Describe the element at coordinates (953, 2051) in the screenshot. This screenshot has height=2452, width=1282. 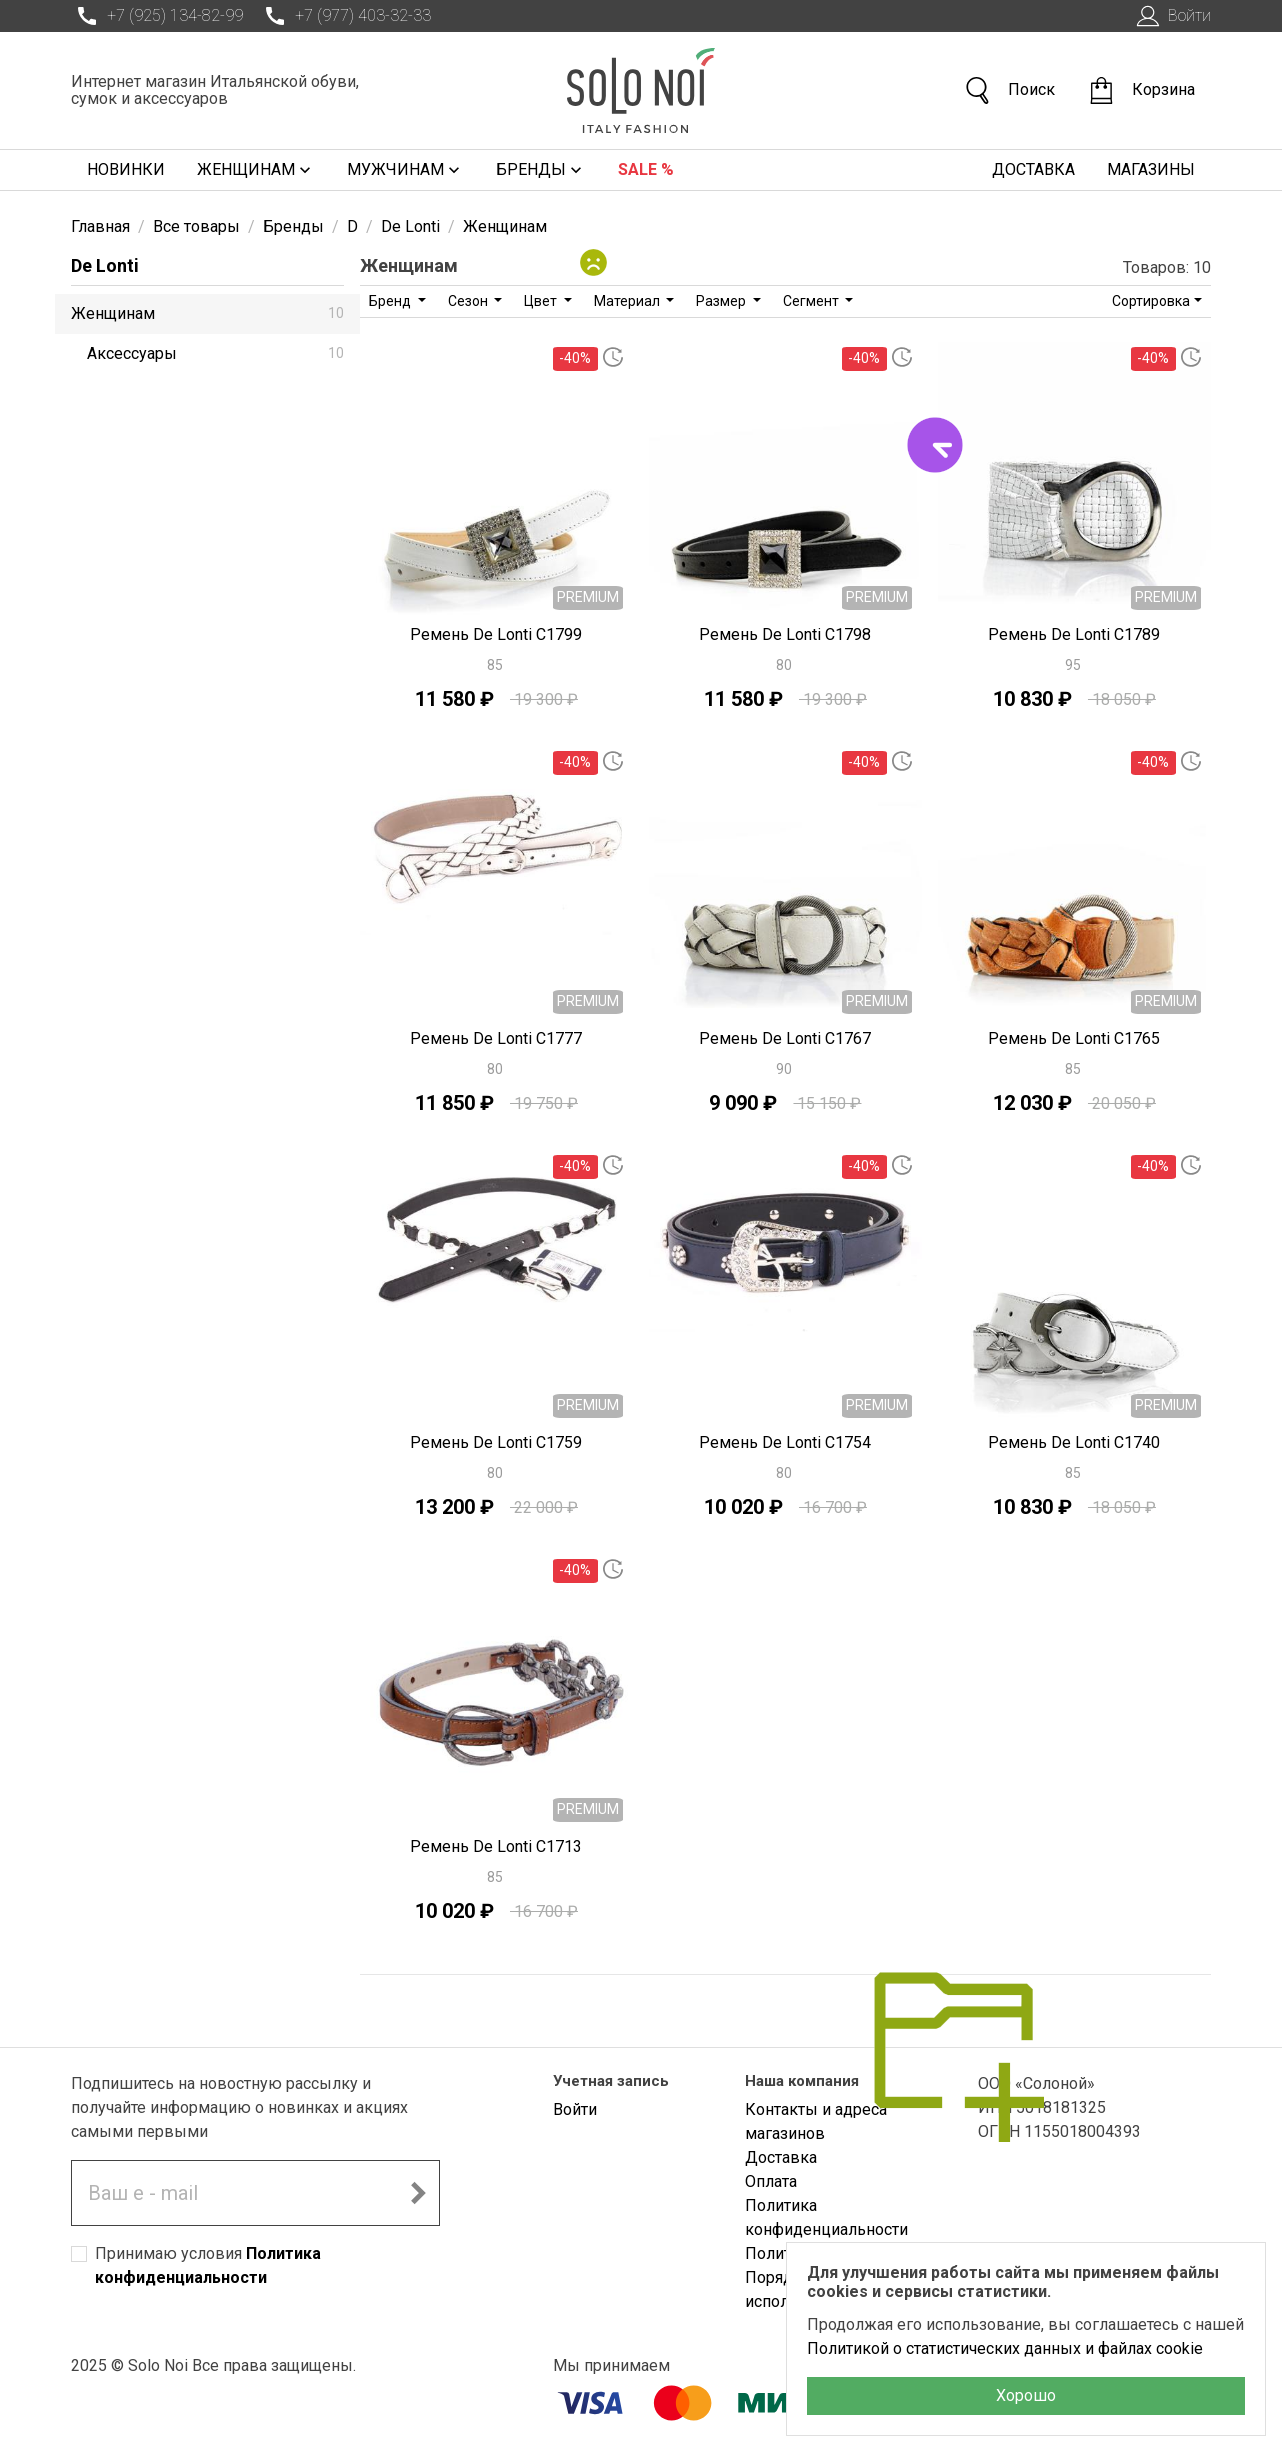
I see `create a new folder` at that location.